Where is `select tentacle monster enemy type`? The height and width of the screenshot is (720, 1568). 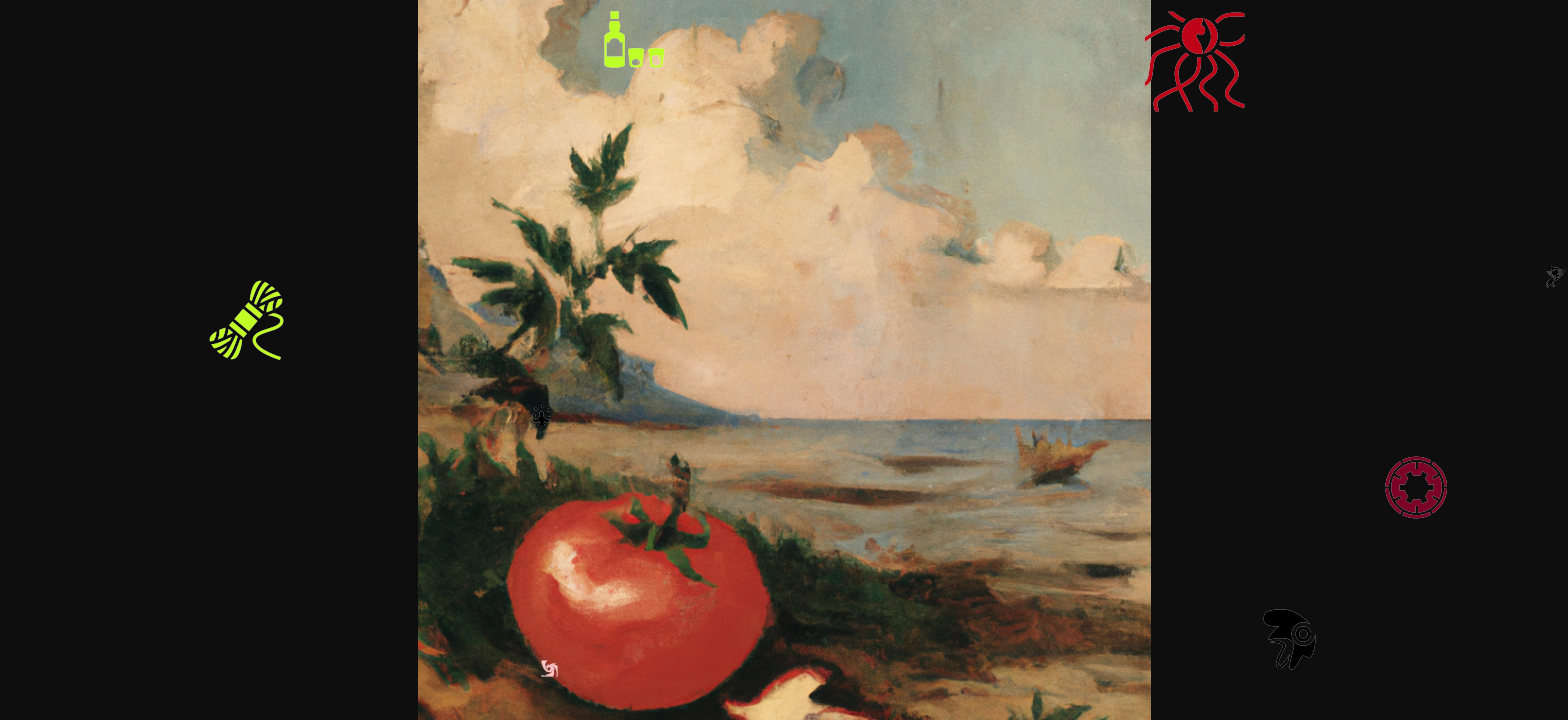 select tentacle monster enemy type is located at coordinates (1194, 61).